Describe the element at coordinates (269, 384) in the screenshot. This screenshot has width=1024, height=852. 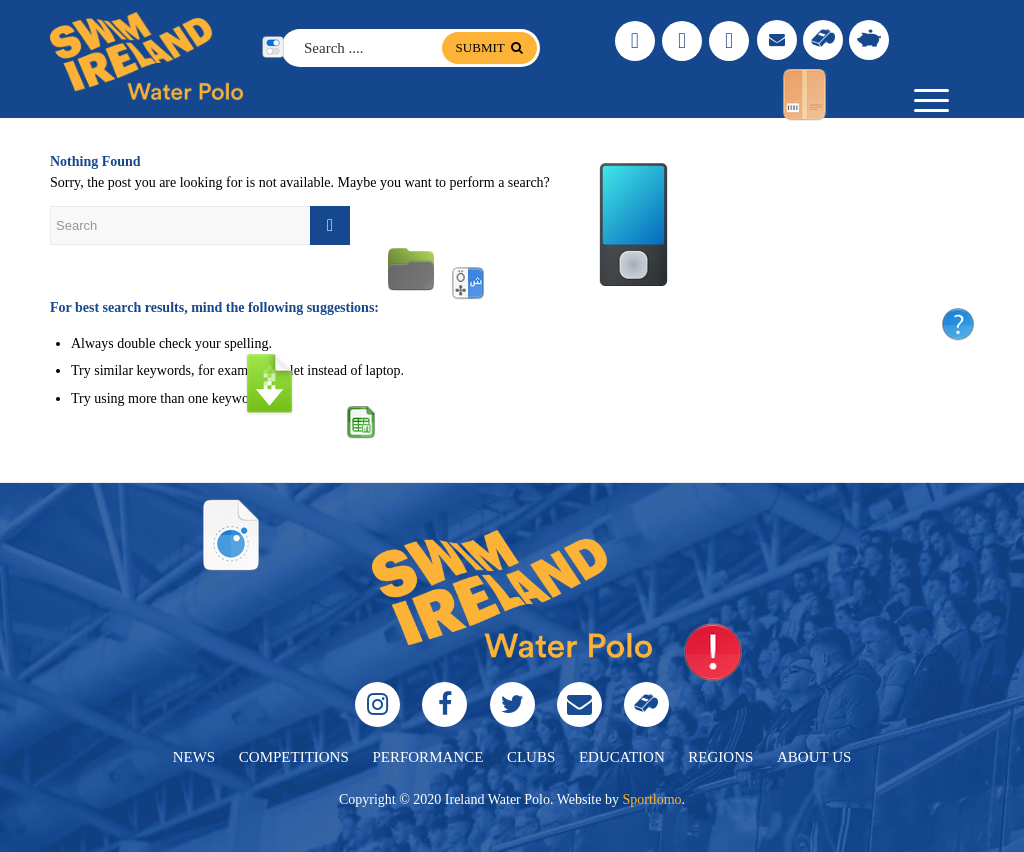
I see `file download in progress` at that location.